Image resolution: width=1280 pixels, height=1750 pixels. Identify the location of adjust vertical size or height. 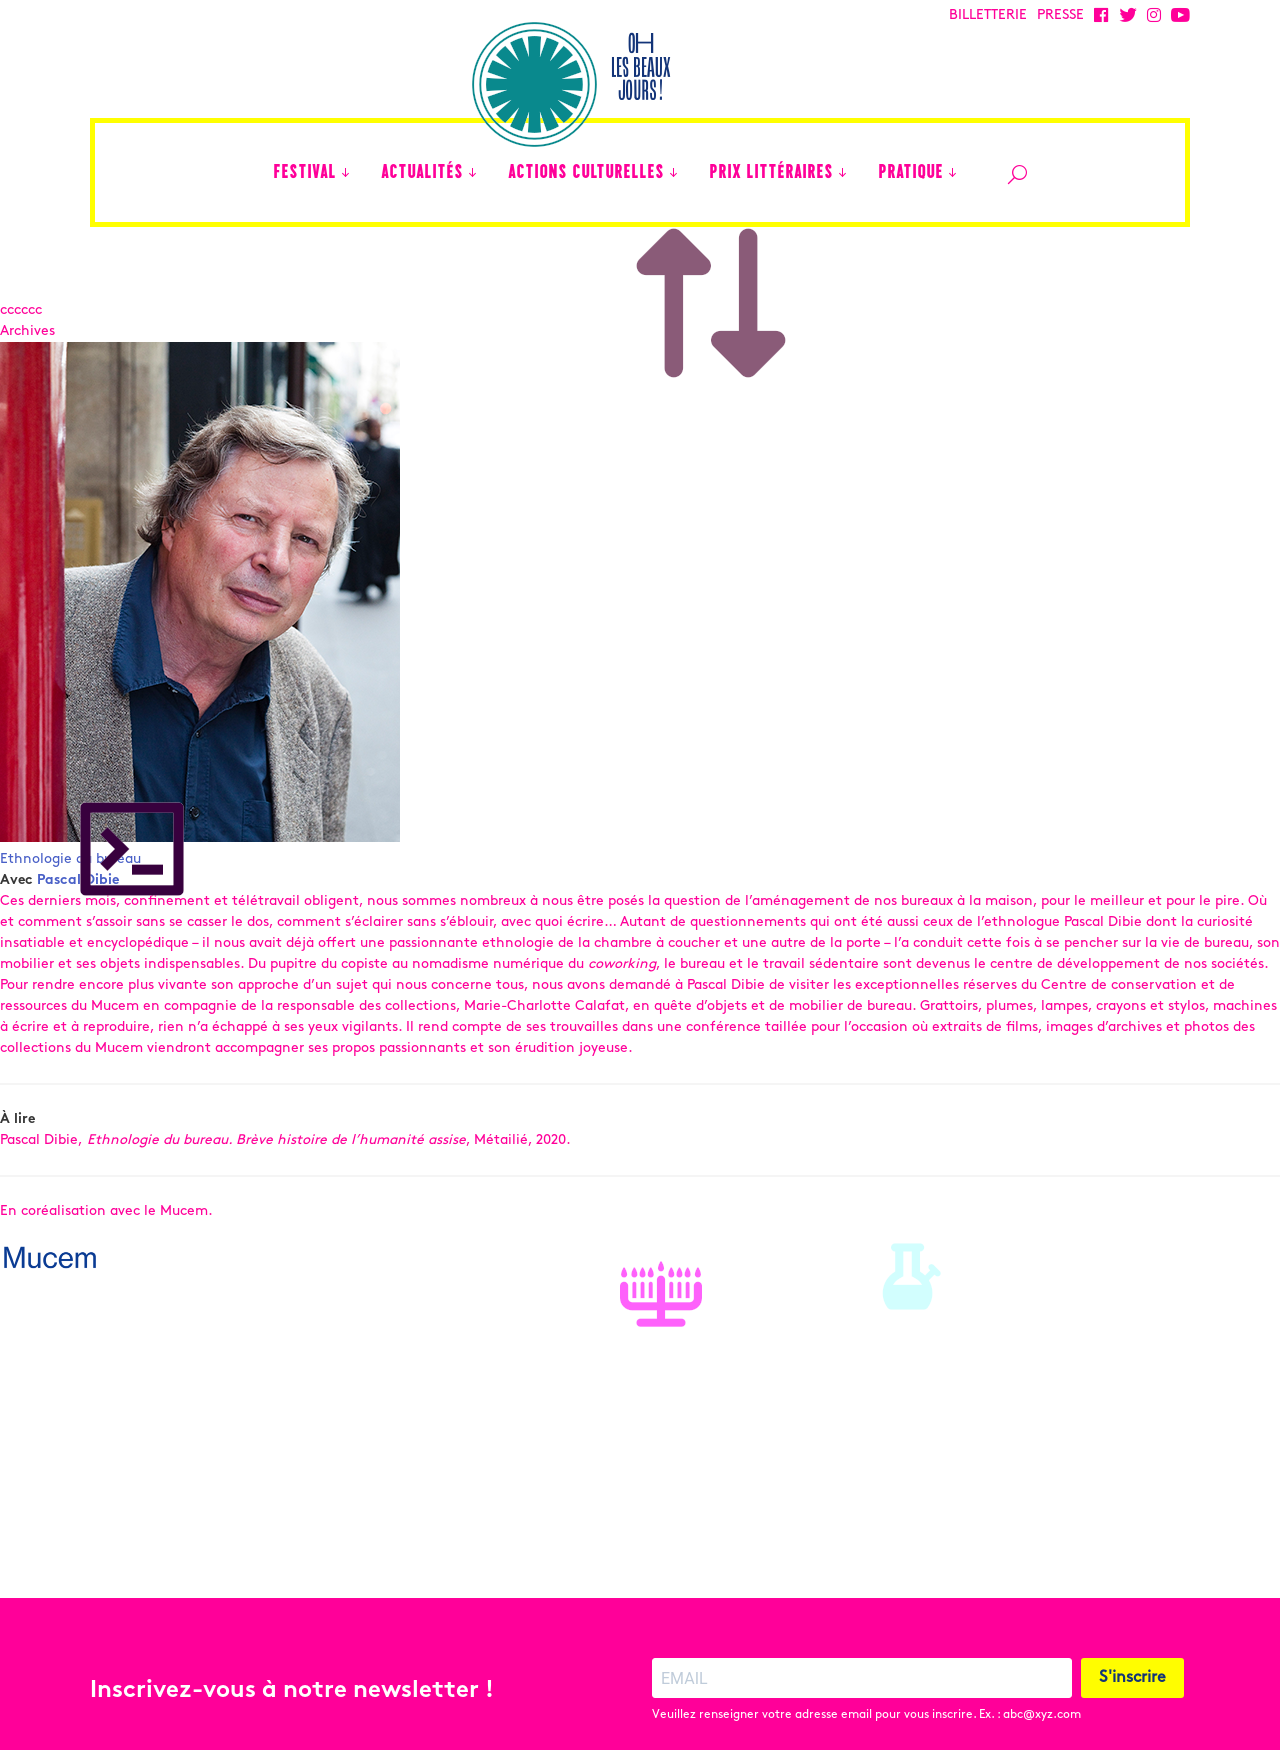
(711, 303).